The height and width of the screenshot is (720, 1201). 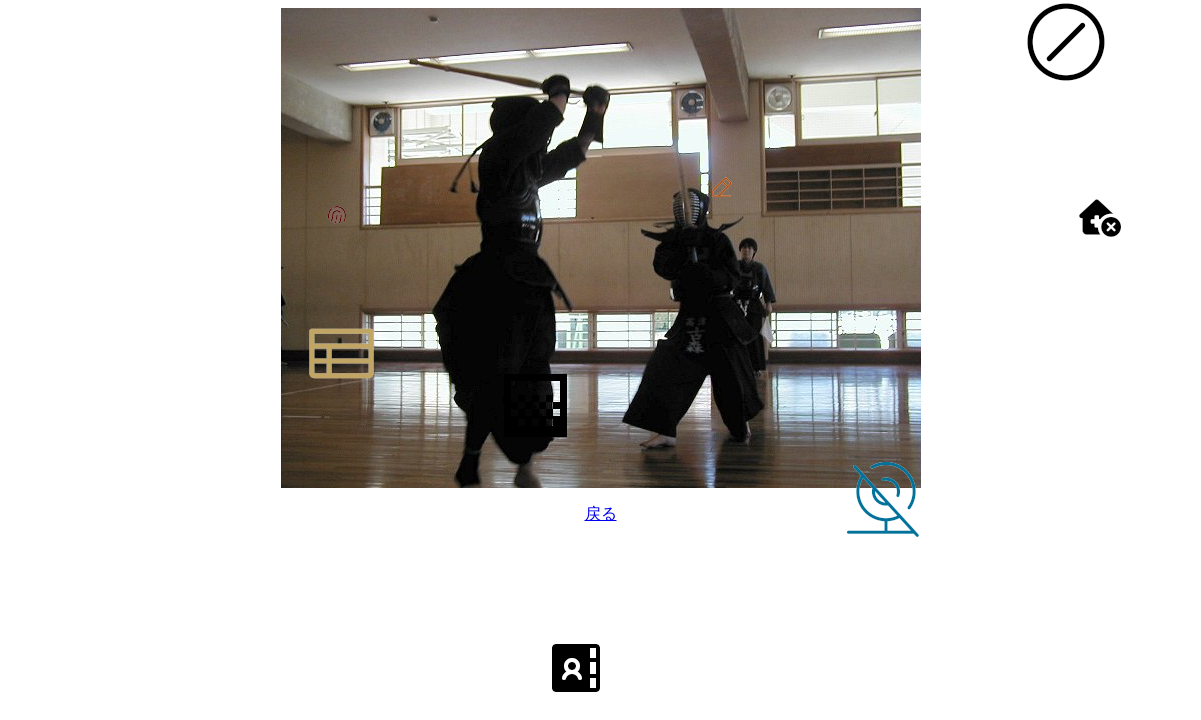 What do you see at coordinates (721, 187) in the screenshot?
I see `edit text or content` at bounding box center [721, 187].